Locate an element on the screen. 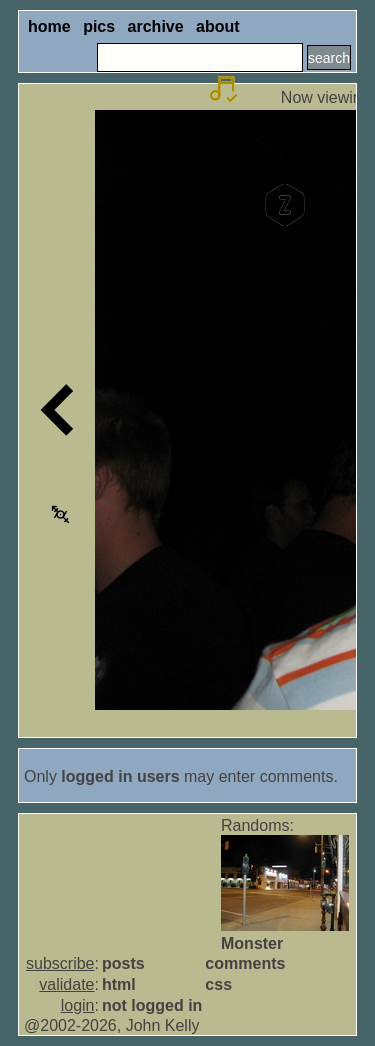 Image resolution: width=375 pixels, height=1046 pixels. song or track successfully added to library is located at coordinates (223, 88).